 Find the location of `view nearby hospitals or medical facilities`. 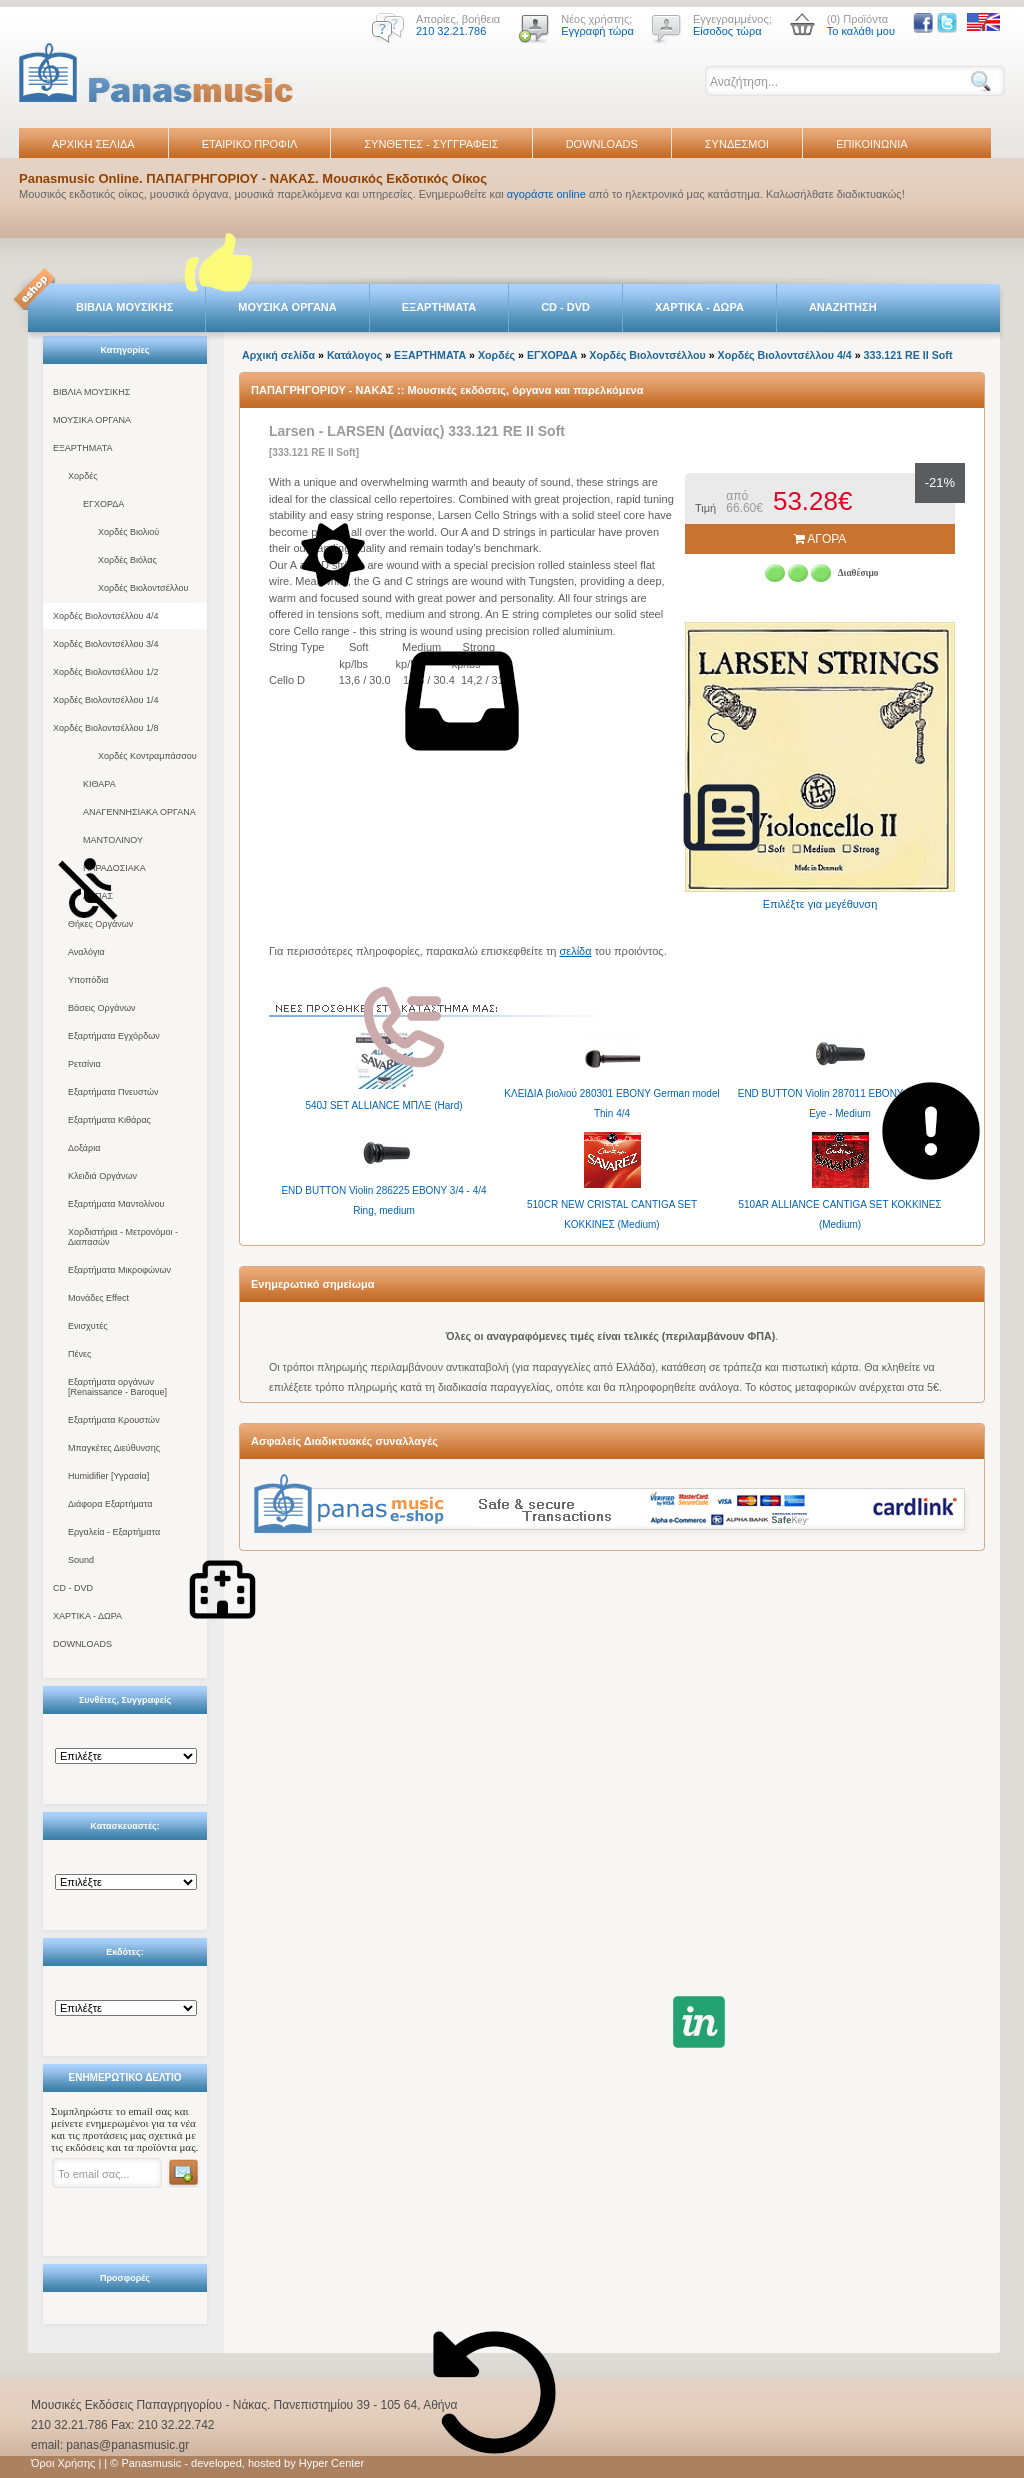

view nearby hospitals or medical facilities is located at coordinates (222, 1589).